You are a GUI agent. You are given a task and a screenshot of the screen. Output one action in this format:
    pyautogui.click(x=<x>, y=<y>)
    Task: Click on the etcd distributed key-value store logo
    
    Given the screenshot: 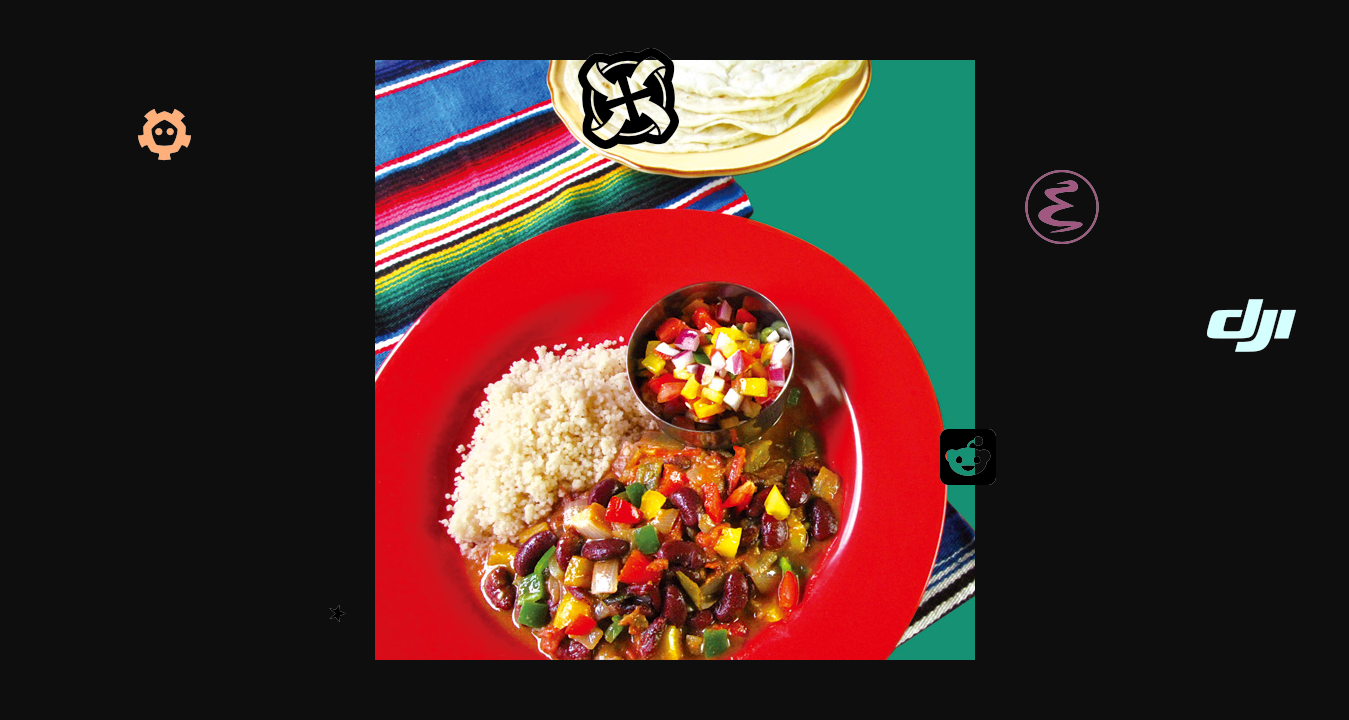 What is the action you would take?
    pyautogui.click(x=164, y=134)
    